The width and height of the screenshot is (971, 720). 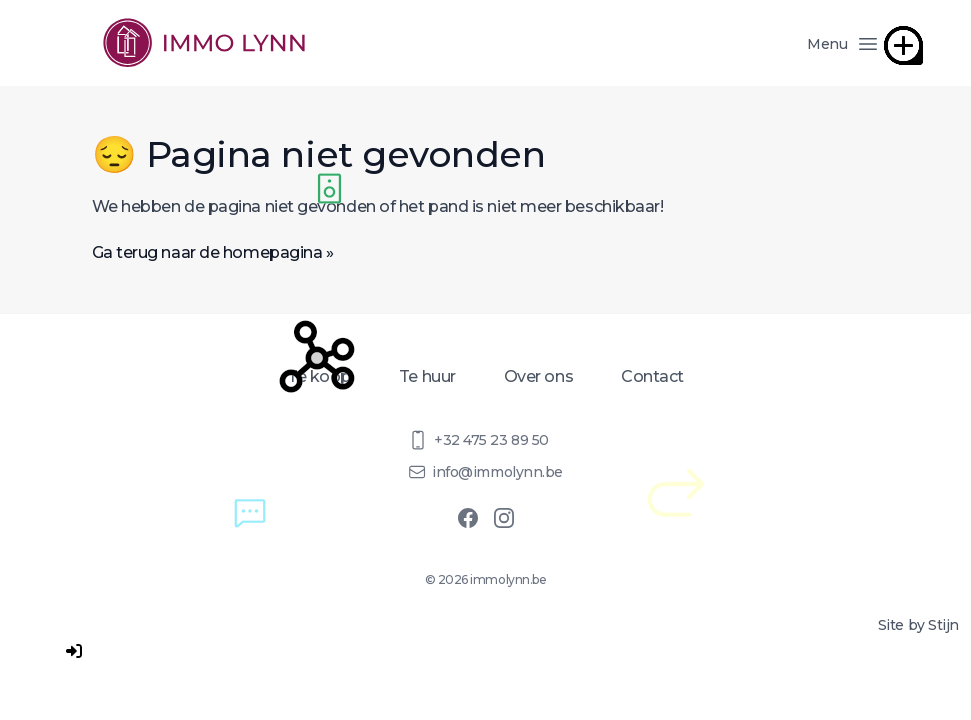 What do you see at coordinates (317, 358) in the screenshot?
I see `view network connections or relationships` at bounding box center [317, 358].